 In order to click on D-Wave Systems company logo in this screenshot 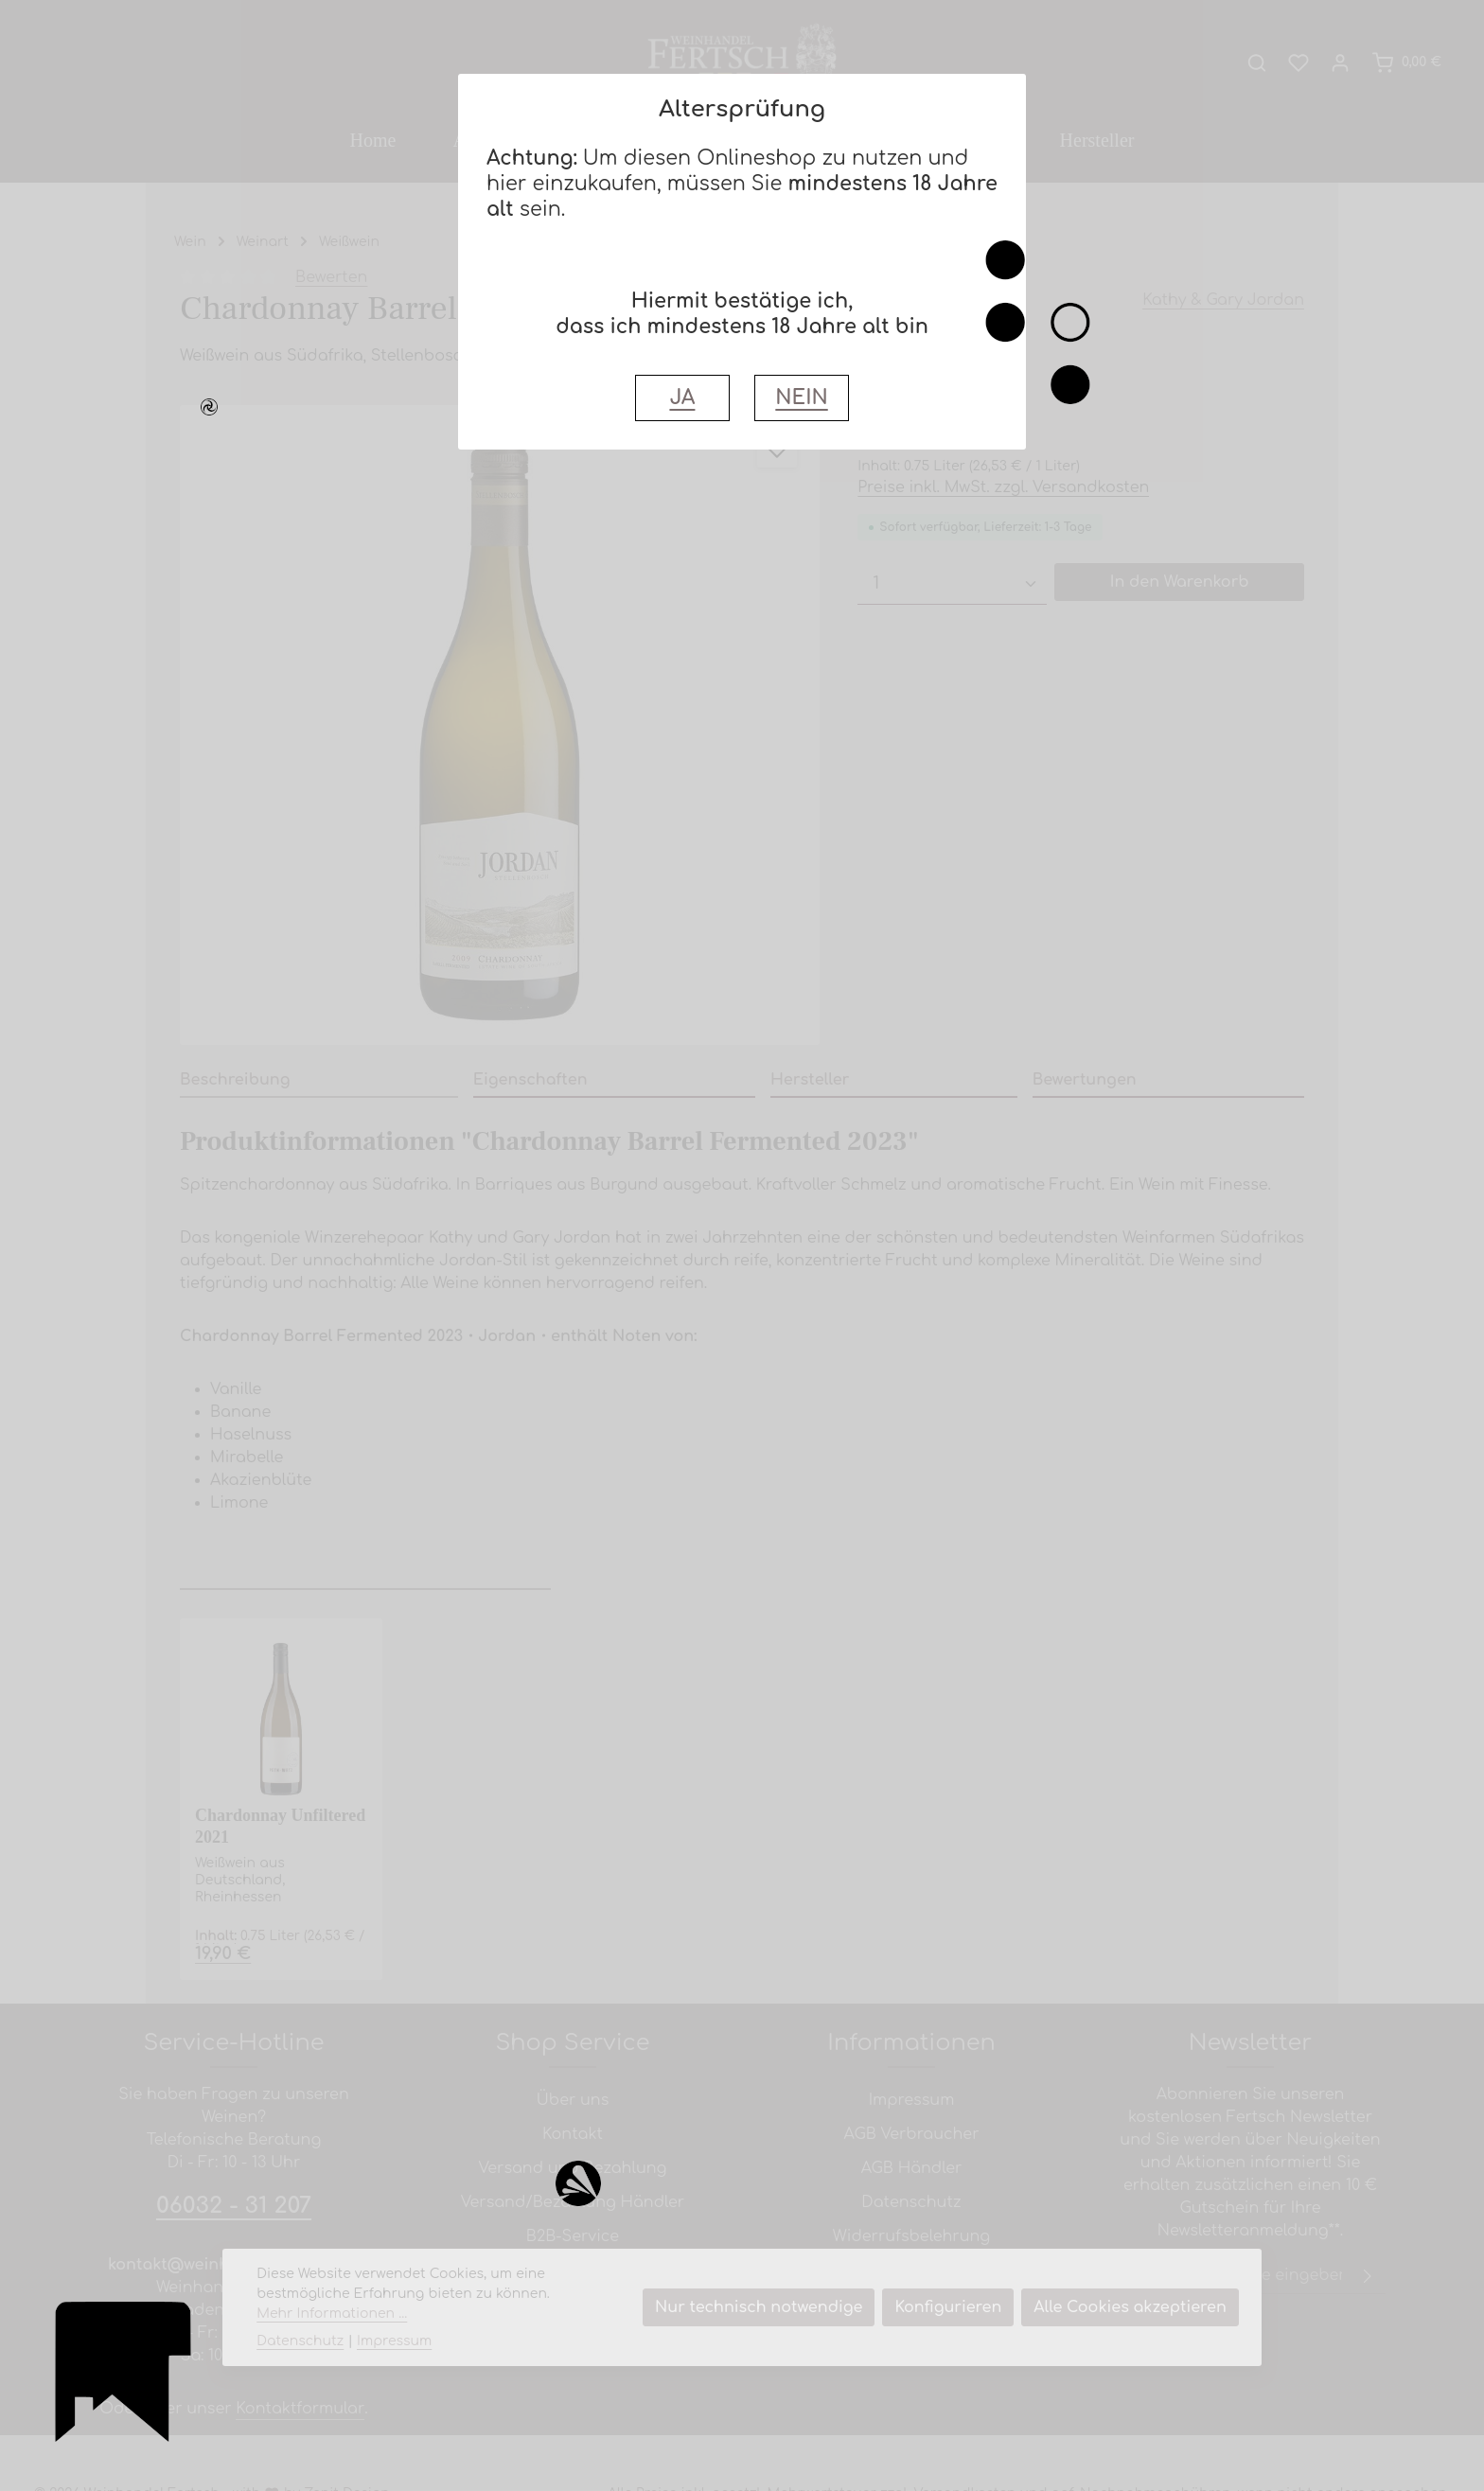, I will do `click(1037, 322)`.